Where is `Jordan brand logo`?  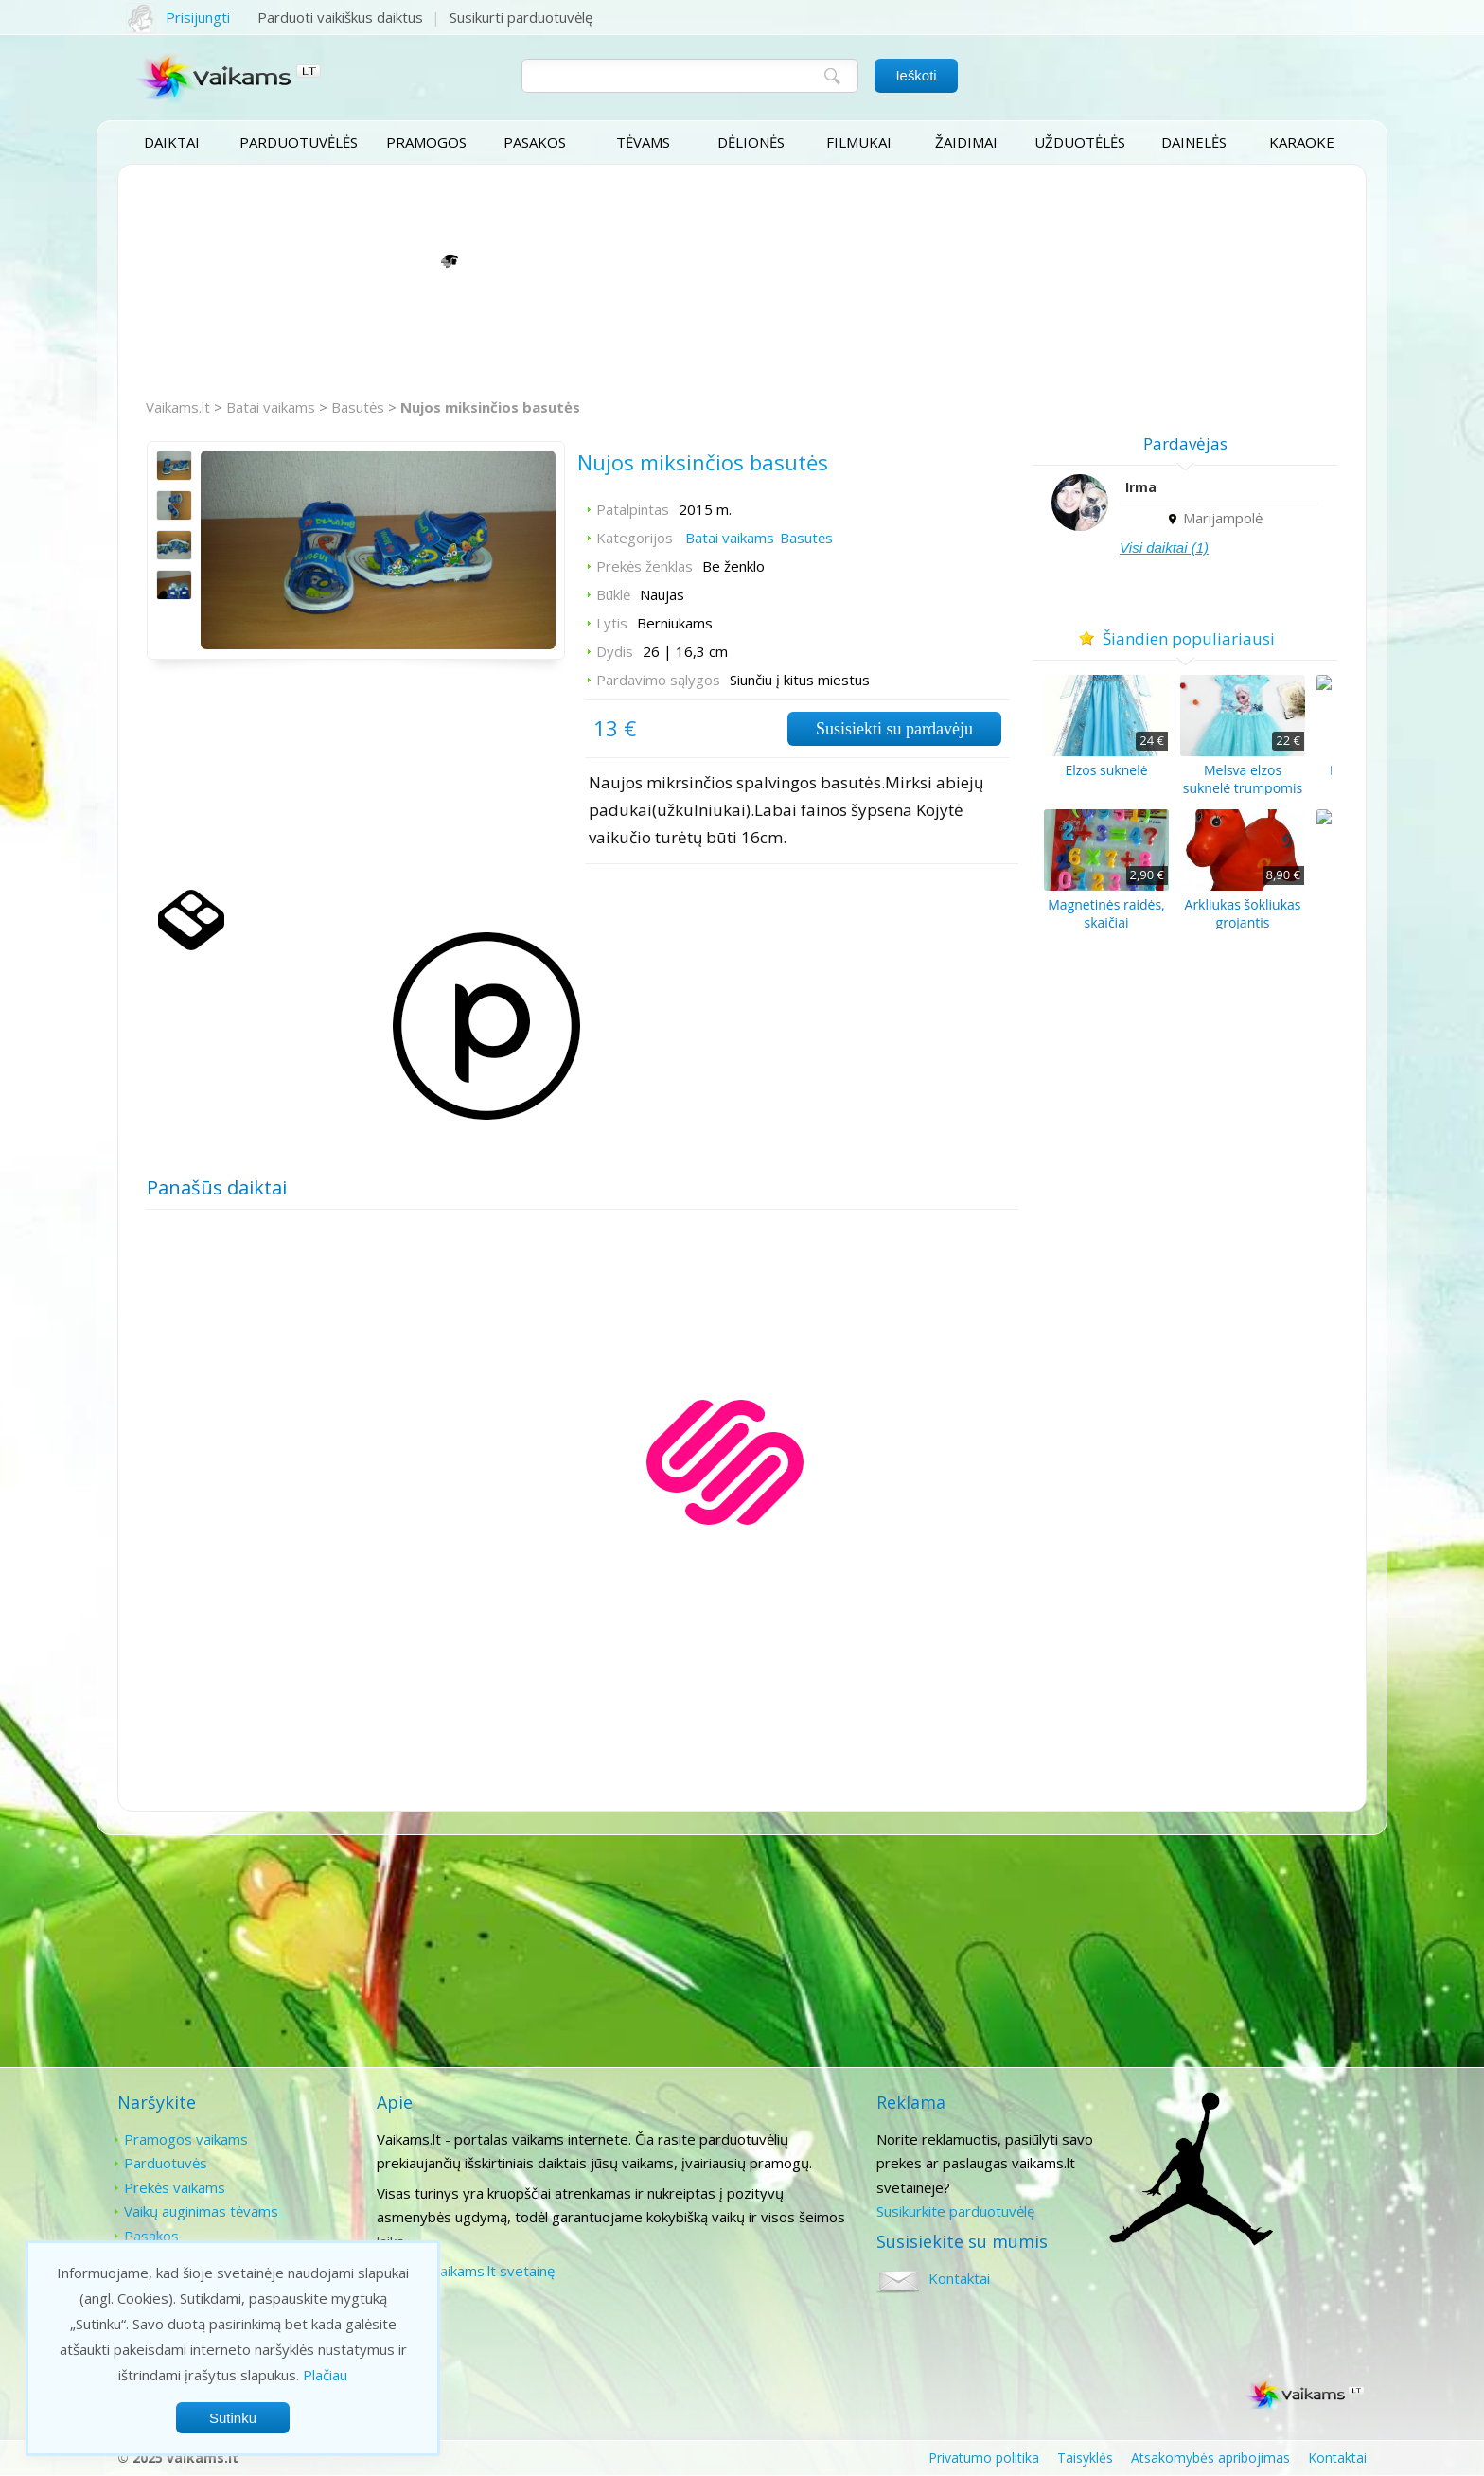
Jordan brand logo is located at coordinates (1191, 2168).